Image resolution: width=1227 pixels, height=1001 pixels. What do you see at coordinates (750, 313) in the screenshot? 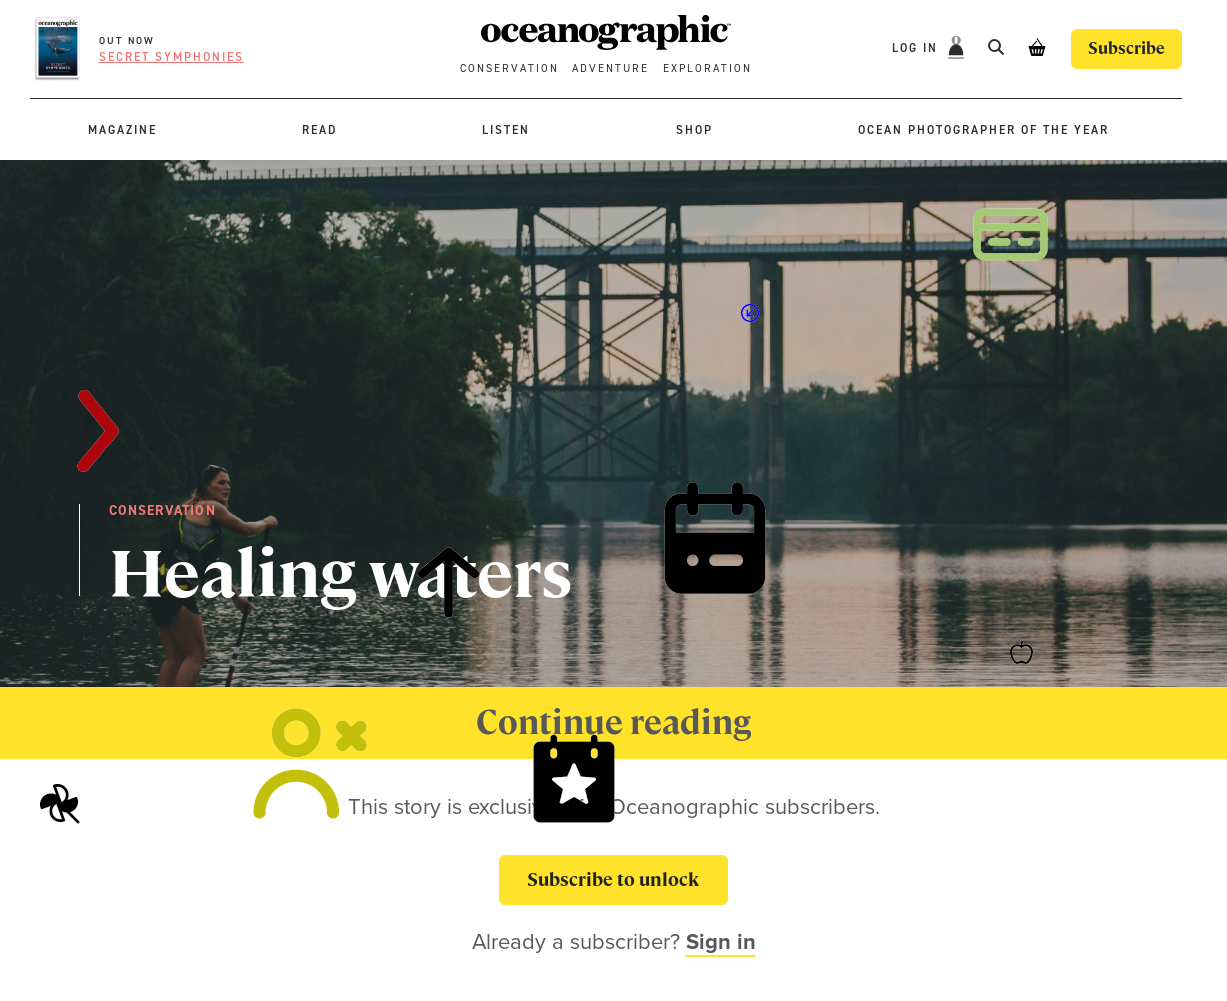
I see `navigate to previous content or go back` at bounding box center [750, 313].